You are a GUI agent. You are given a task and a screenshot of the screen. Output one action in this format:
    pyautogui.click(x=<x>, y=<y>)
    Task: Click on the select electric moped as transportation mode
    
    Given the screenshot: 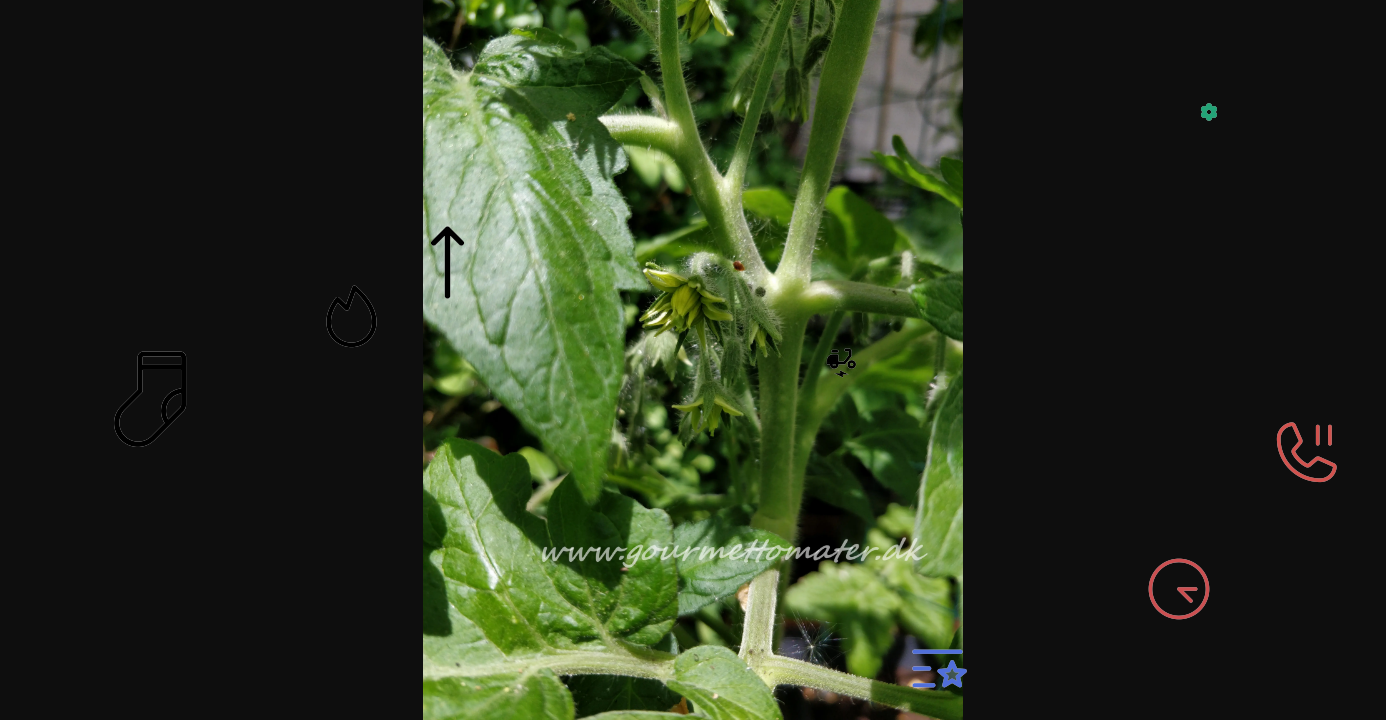 What is the action you would take?
    pyautogui.click(x=841, y=361)
    